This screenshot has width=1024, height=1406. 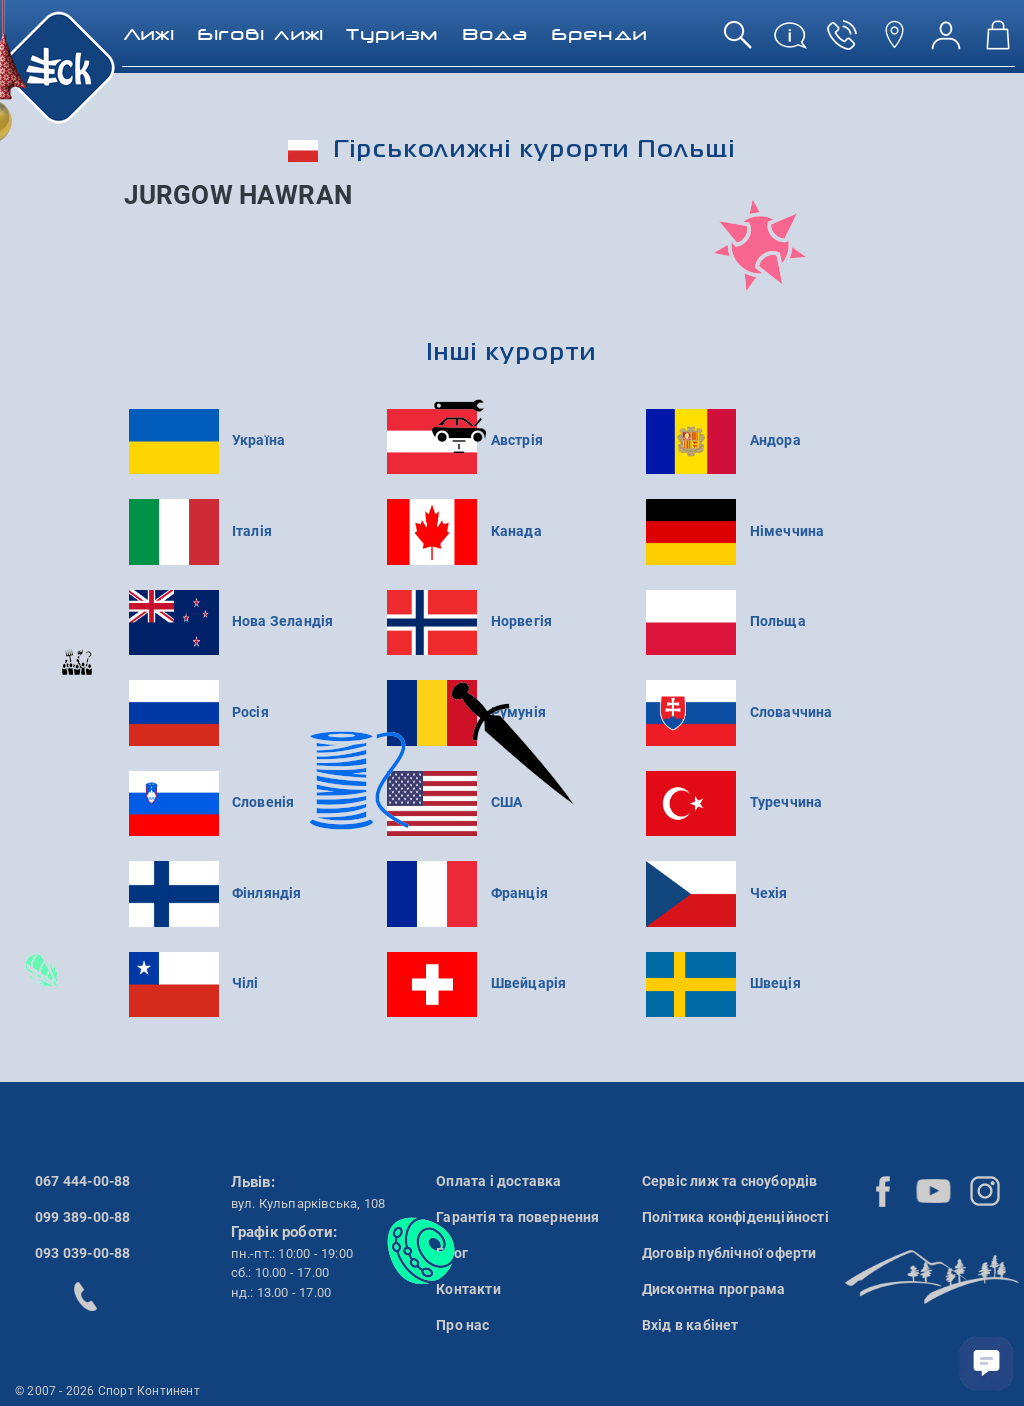 I want to click on indicates a rebellion or protest event in-game, so click(x=77, y=660).